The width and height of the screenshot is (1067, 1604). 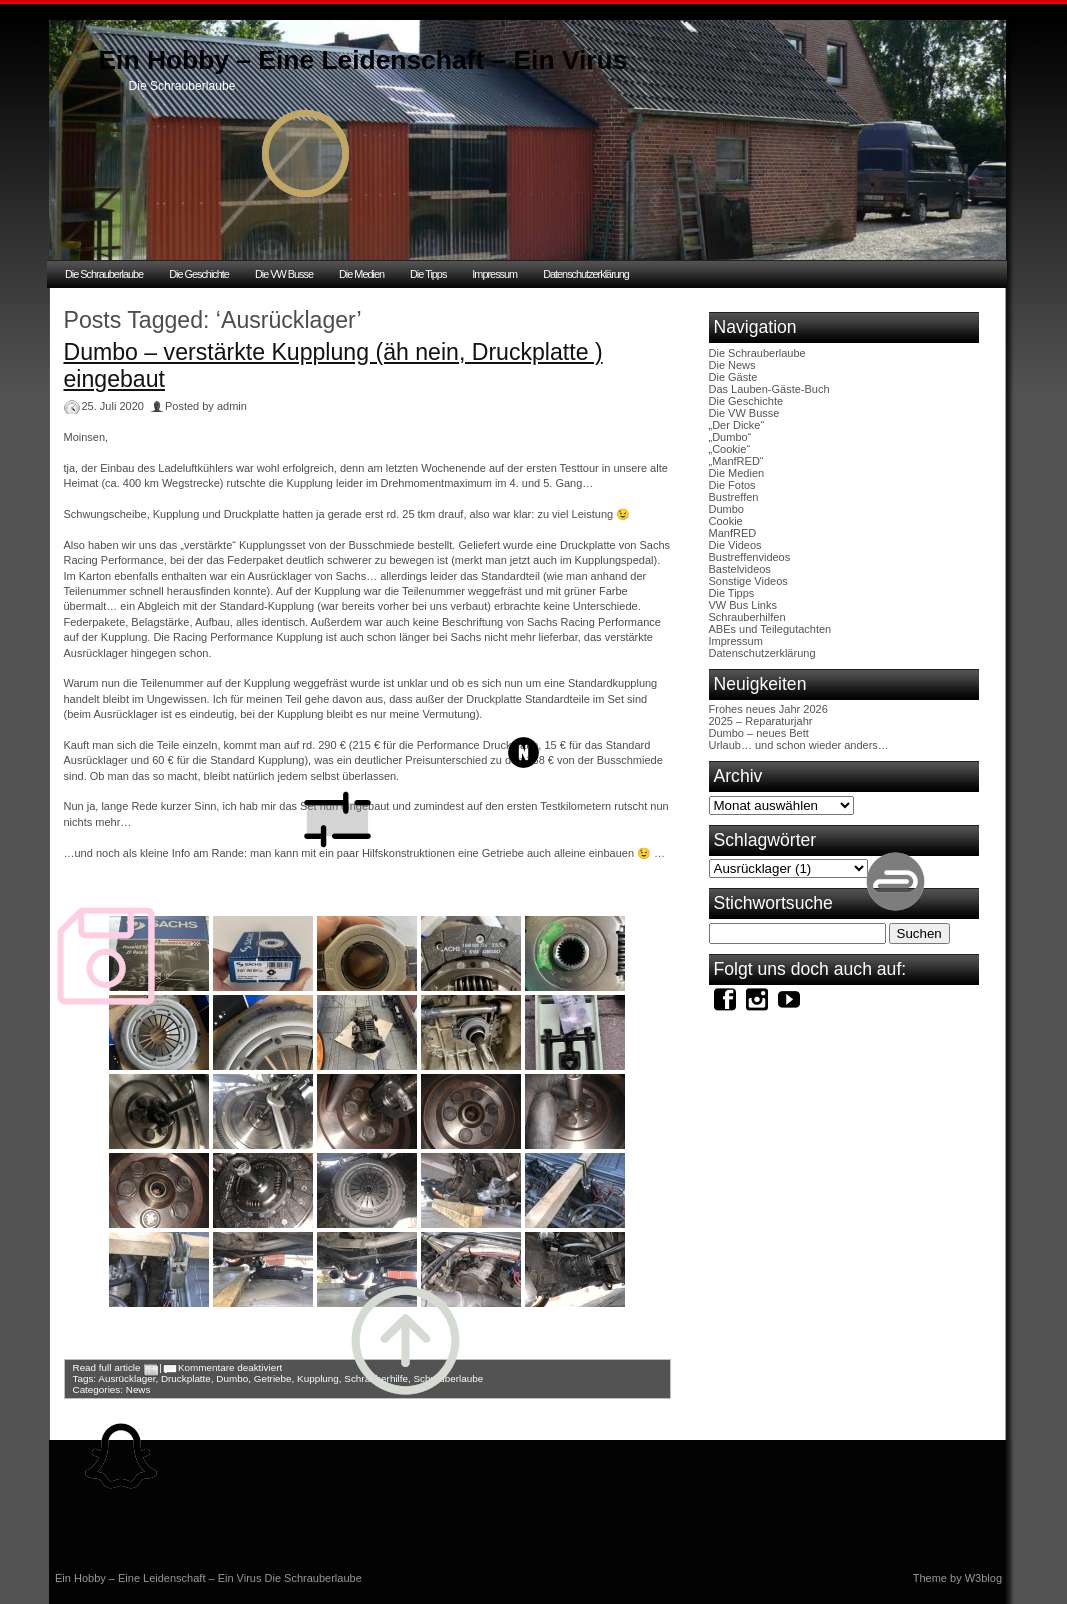 I want to click on open Snapchat app, so click(x=121, y=1457).